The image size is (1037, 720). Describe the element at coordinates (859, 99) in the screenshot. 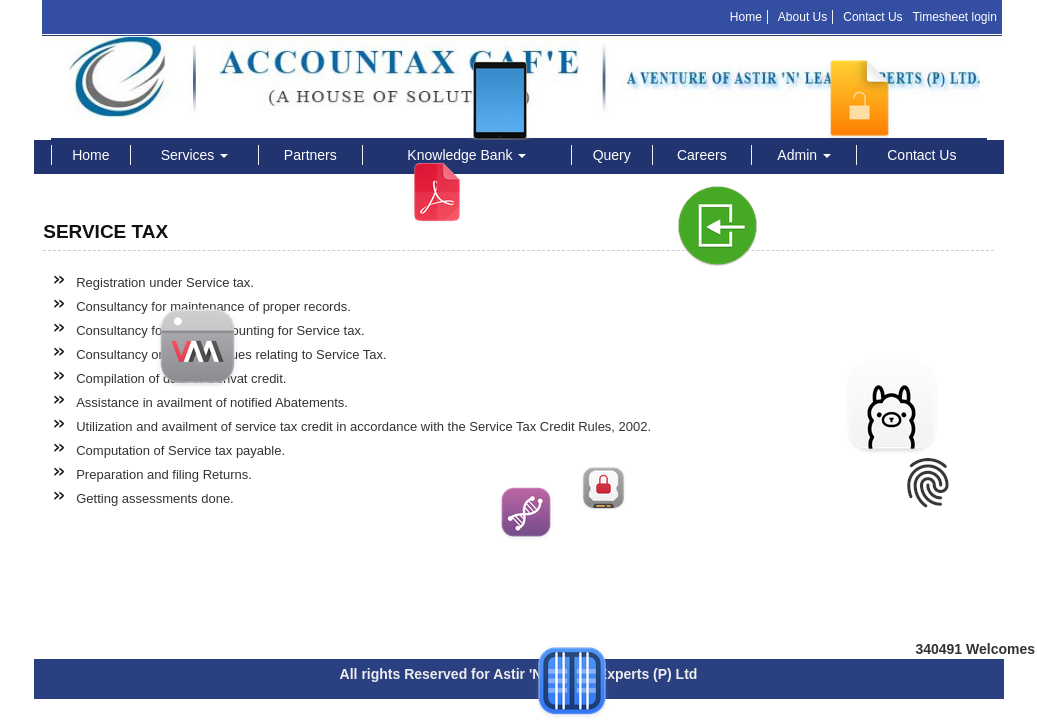

I see `a skgc file type associated with security or encryption` at that location.